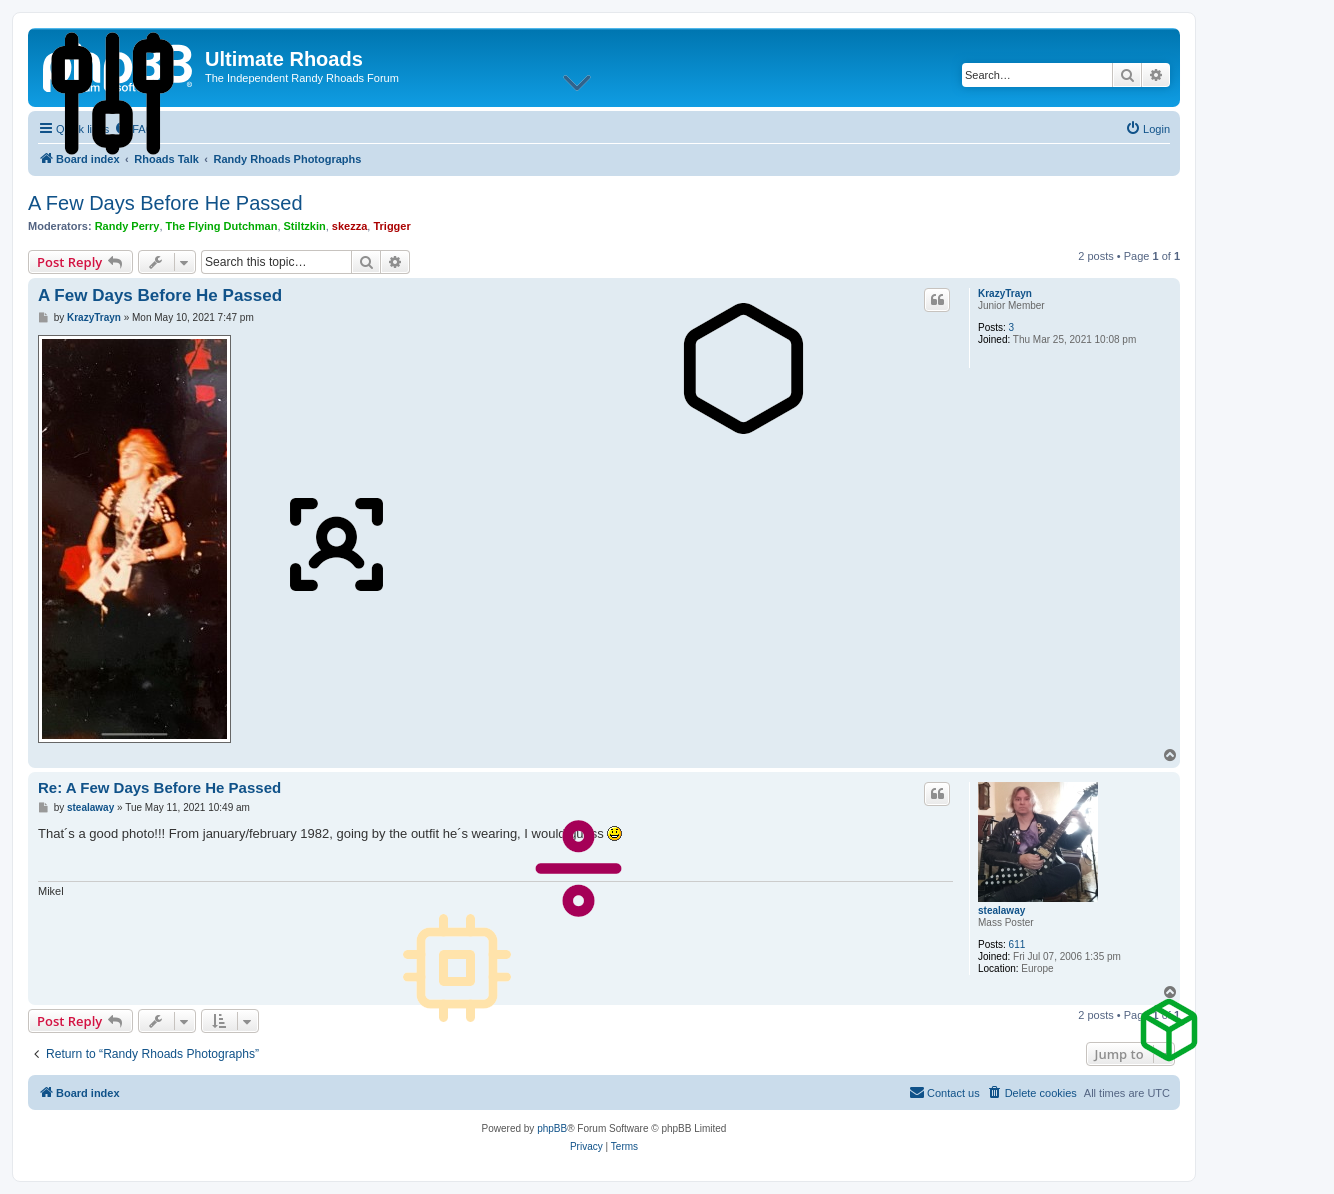 This screenshot has width=1334, height=1194. What do you see at coordinates (1169, 1030) in the screenshot?
I see `view package or shipment details` at bounding box center [1169, 1030].